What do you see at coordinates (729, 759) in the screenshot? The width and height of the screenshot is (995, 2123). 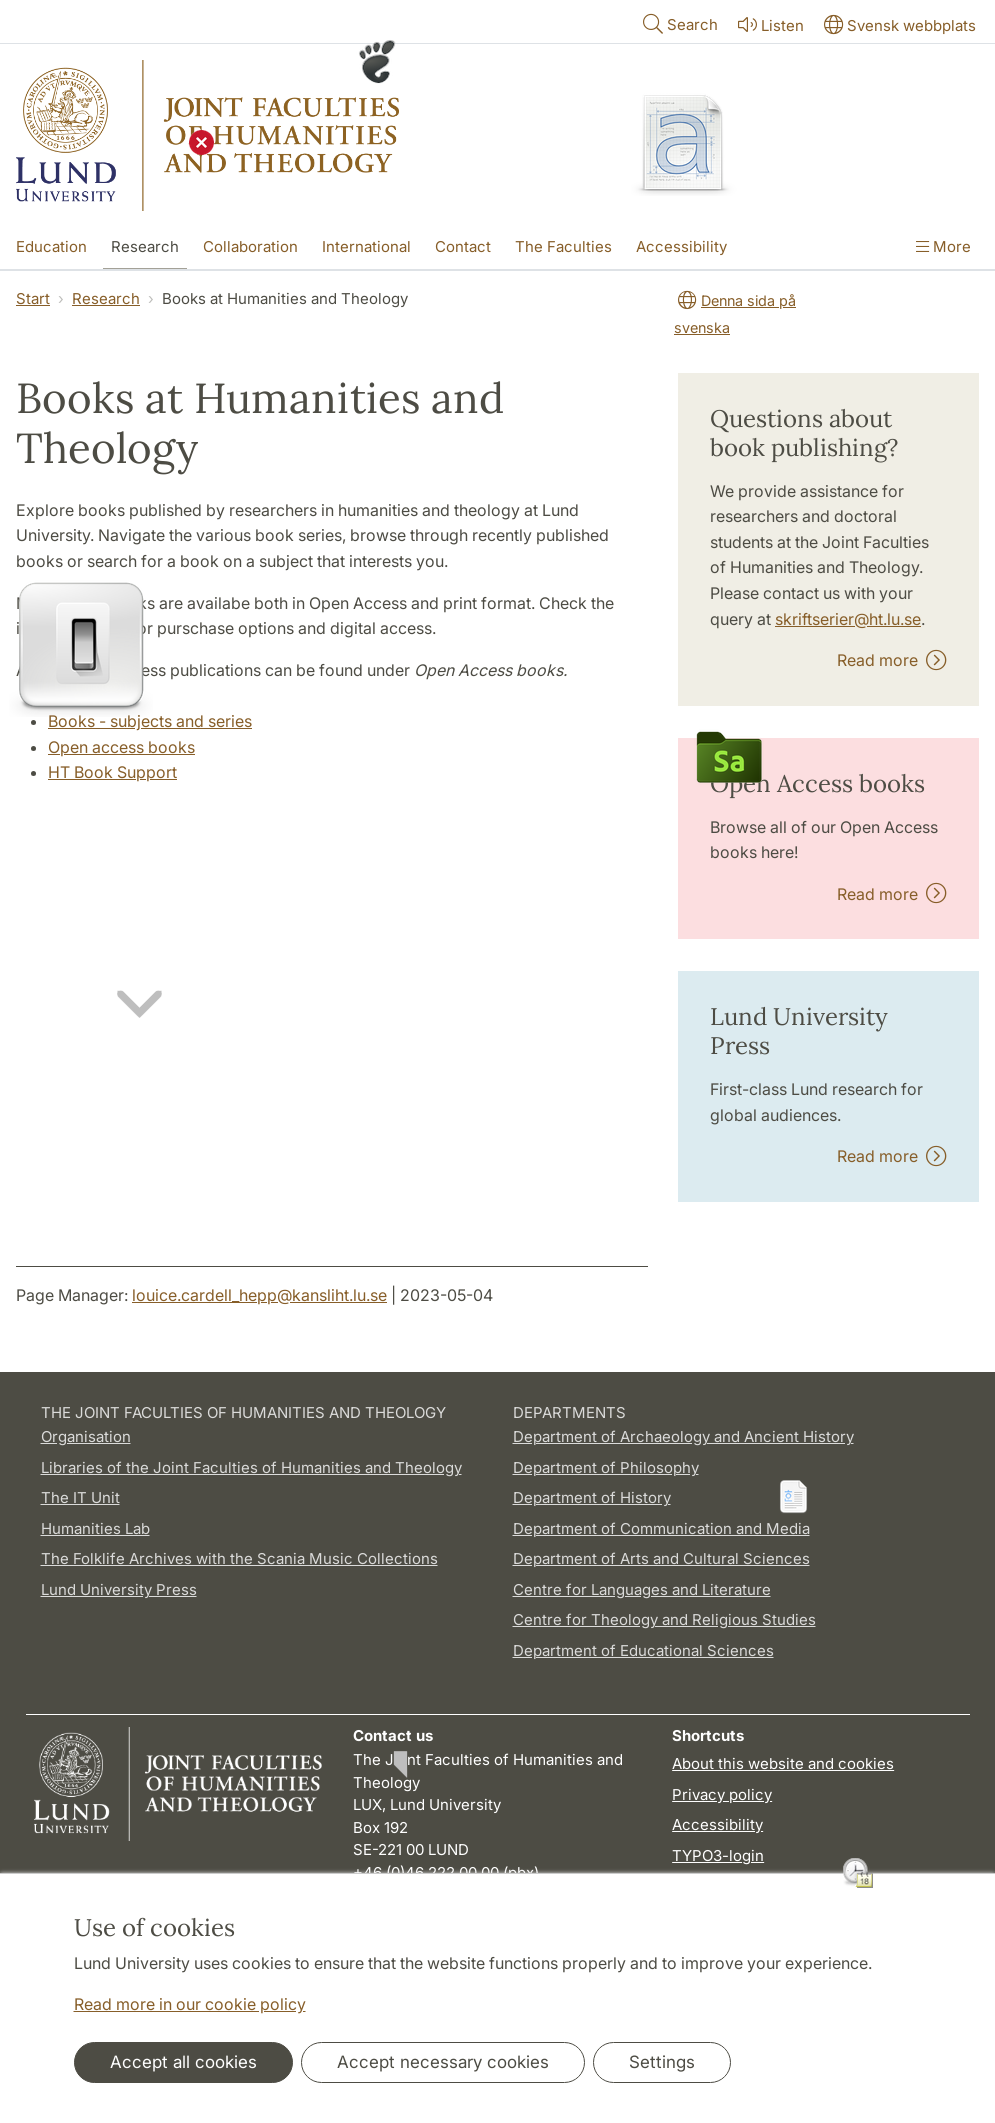 I see `open Adobe Substance Sampler project folder` at bounding box center [729, 759].